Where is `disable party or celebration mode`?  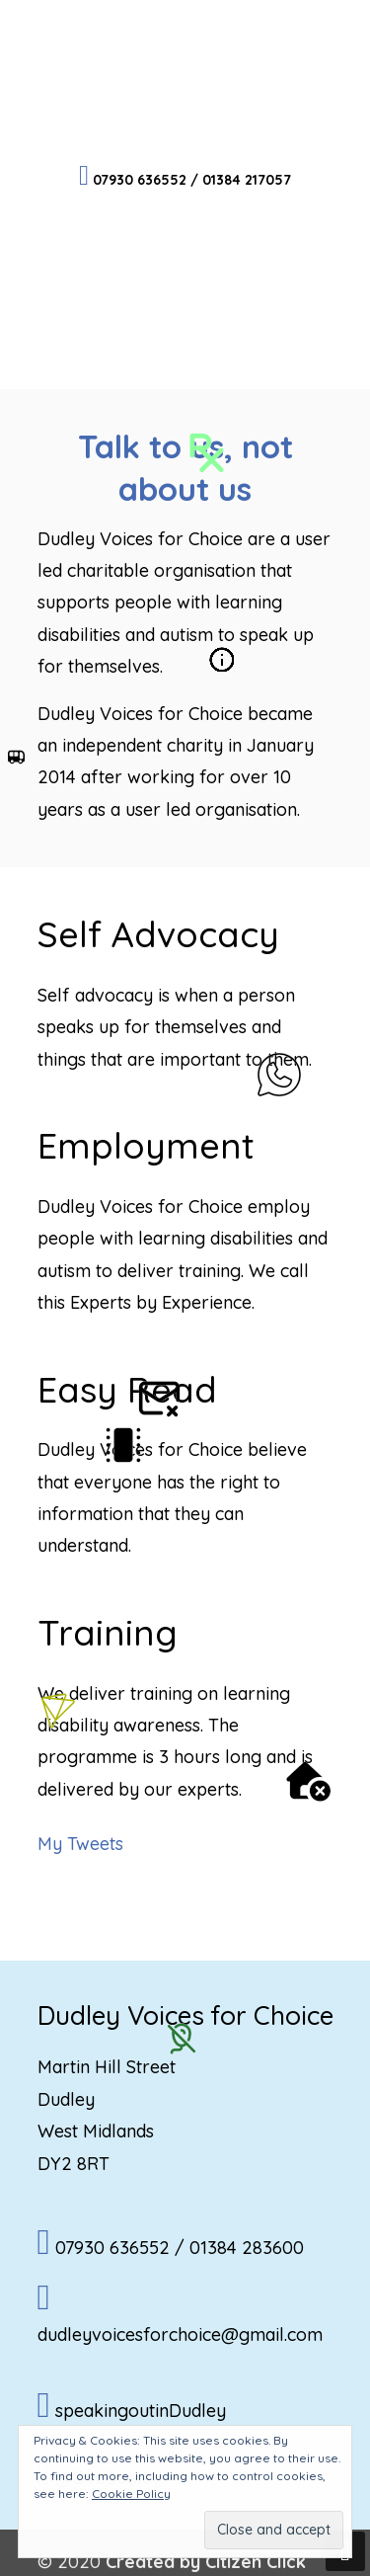 disable party or celebration mode is located at coordinates (182, 2039).